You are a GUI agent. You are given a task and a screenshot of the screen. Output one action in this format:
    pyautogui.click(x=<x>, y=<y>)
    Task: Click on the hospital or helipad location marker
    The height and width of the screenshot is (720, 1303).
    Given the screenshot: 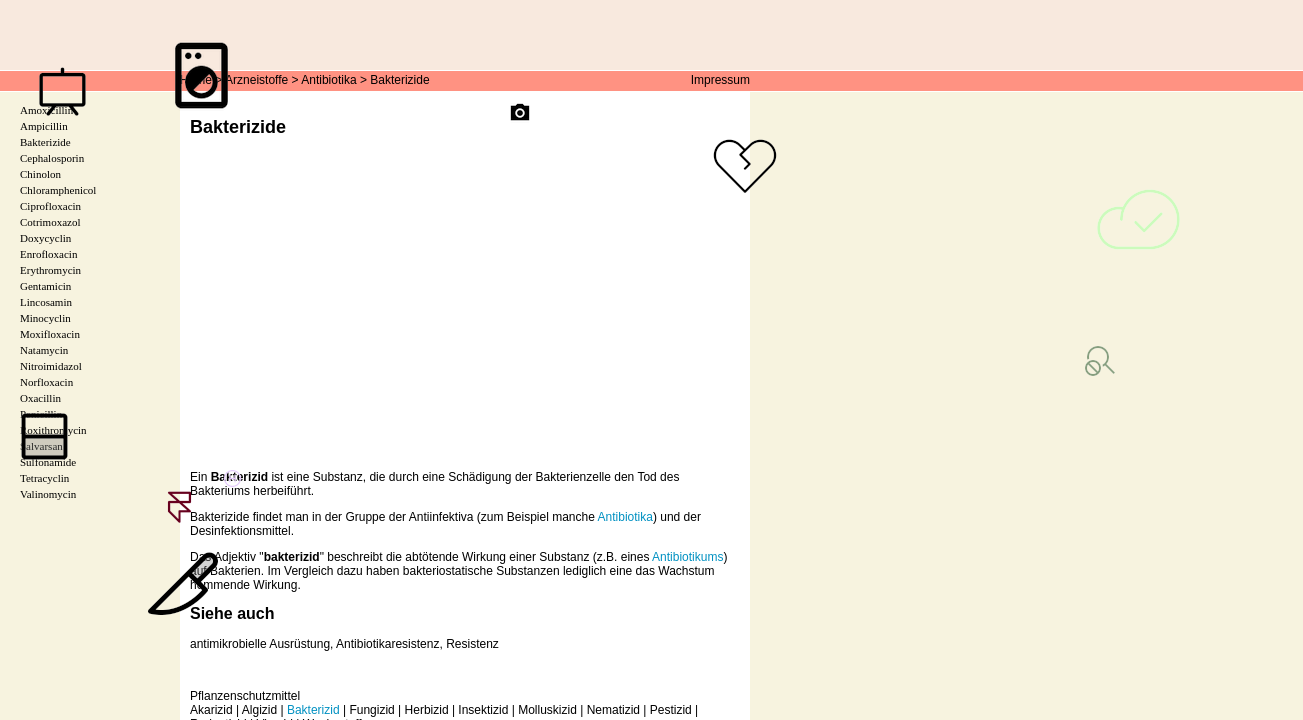 What is the action you would take?
    pyautogui.click(x=232, y=478)
    